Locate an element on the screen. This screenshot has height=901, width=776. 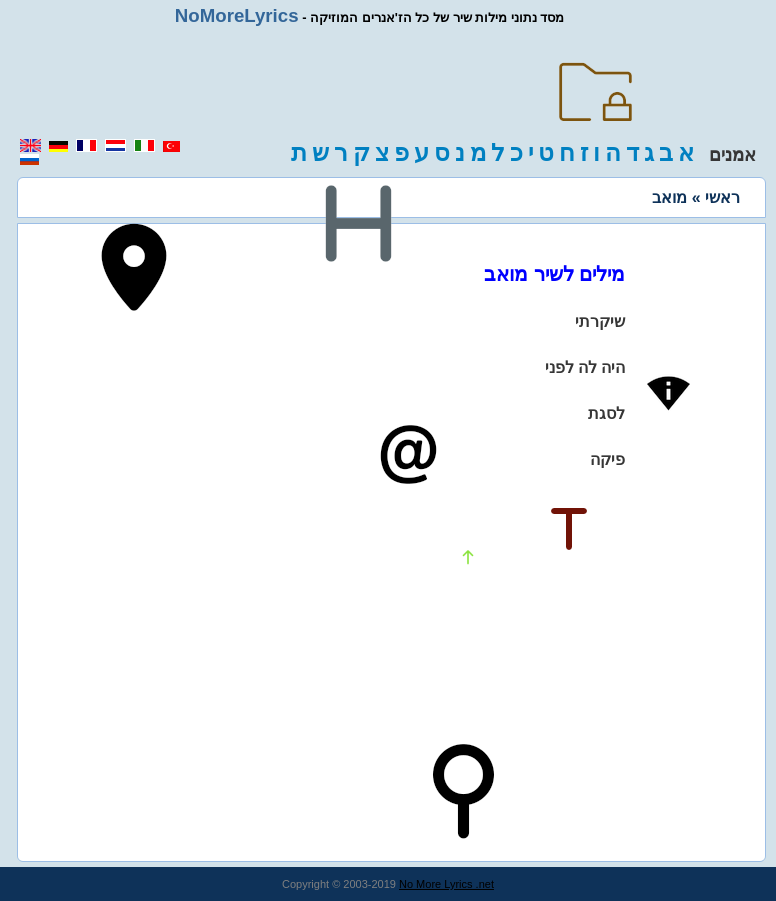
access a password-protected folder is located at coordinates (595, 90).